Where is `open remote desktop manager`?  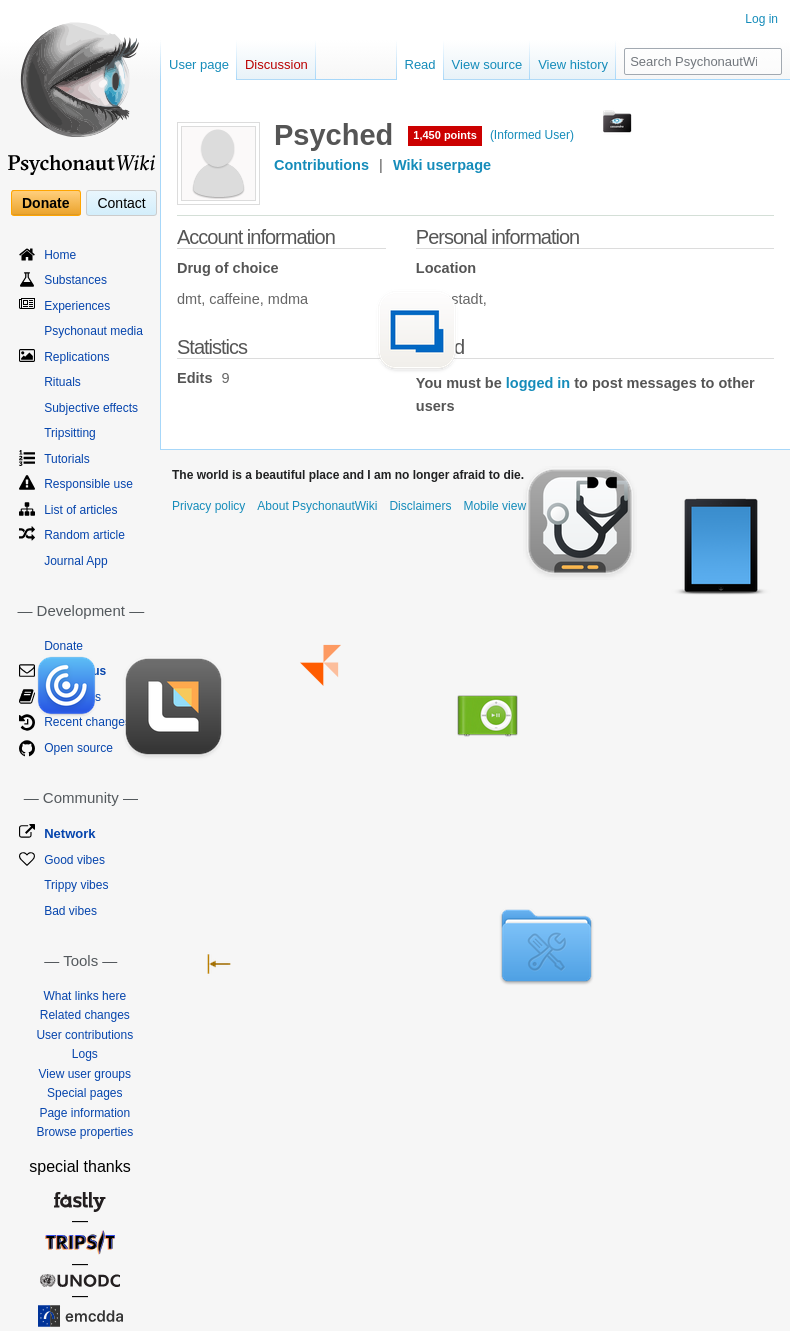 open remote desktop manager is located at coordinates (417, 330).